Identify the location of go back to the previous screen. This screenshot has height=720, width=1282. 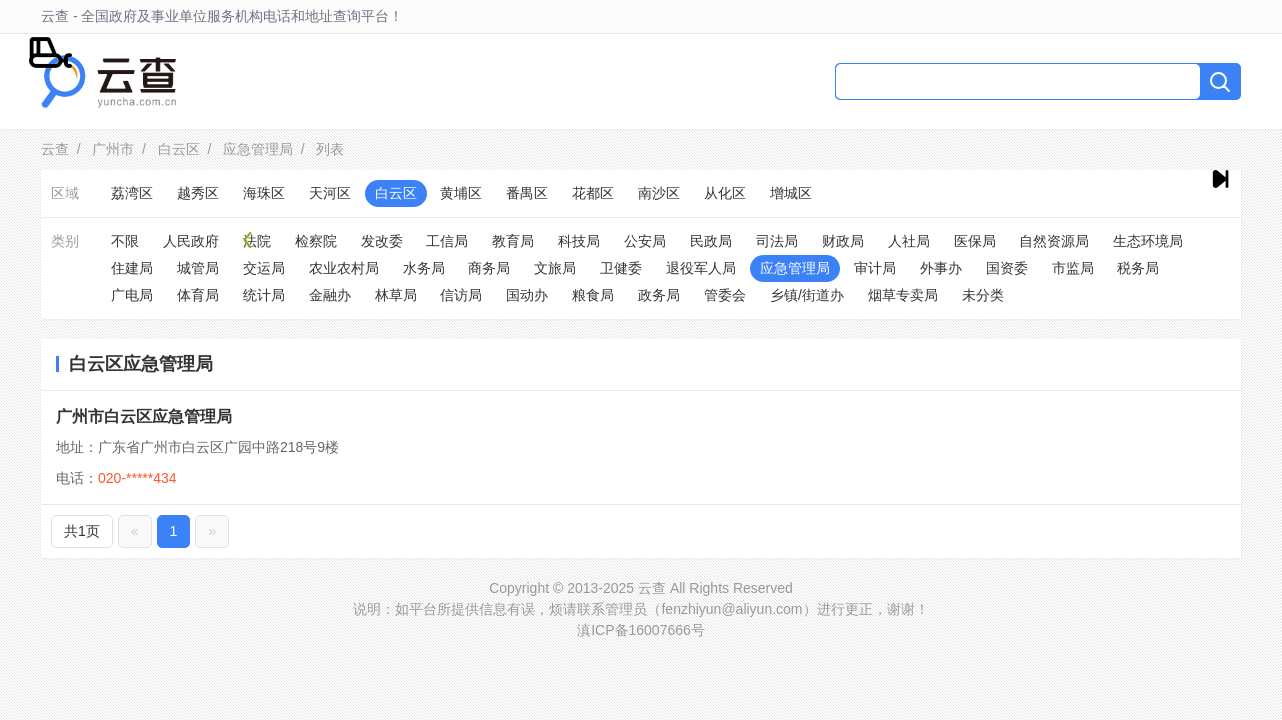
(248, 240).